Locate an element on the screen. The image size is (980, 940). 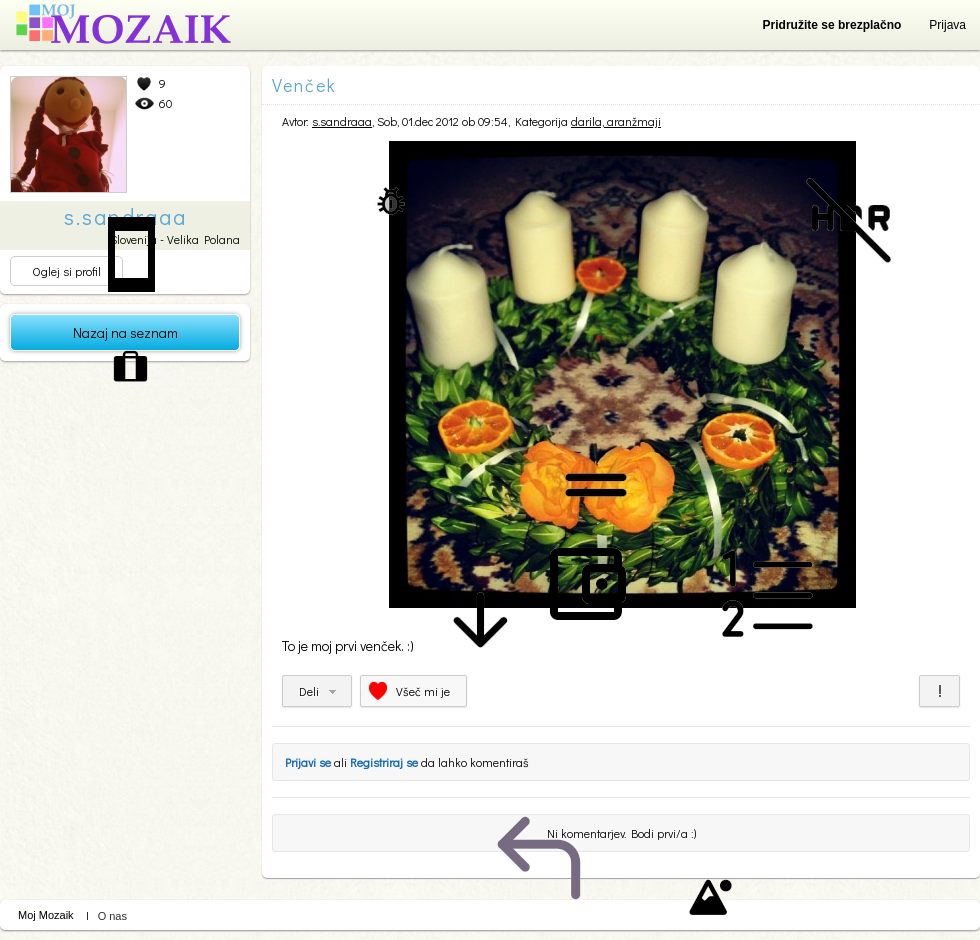
scroll down or view more content below is located at coordinates (480, 620).